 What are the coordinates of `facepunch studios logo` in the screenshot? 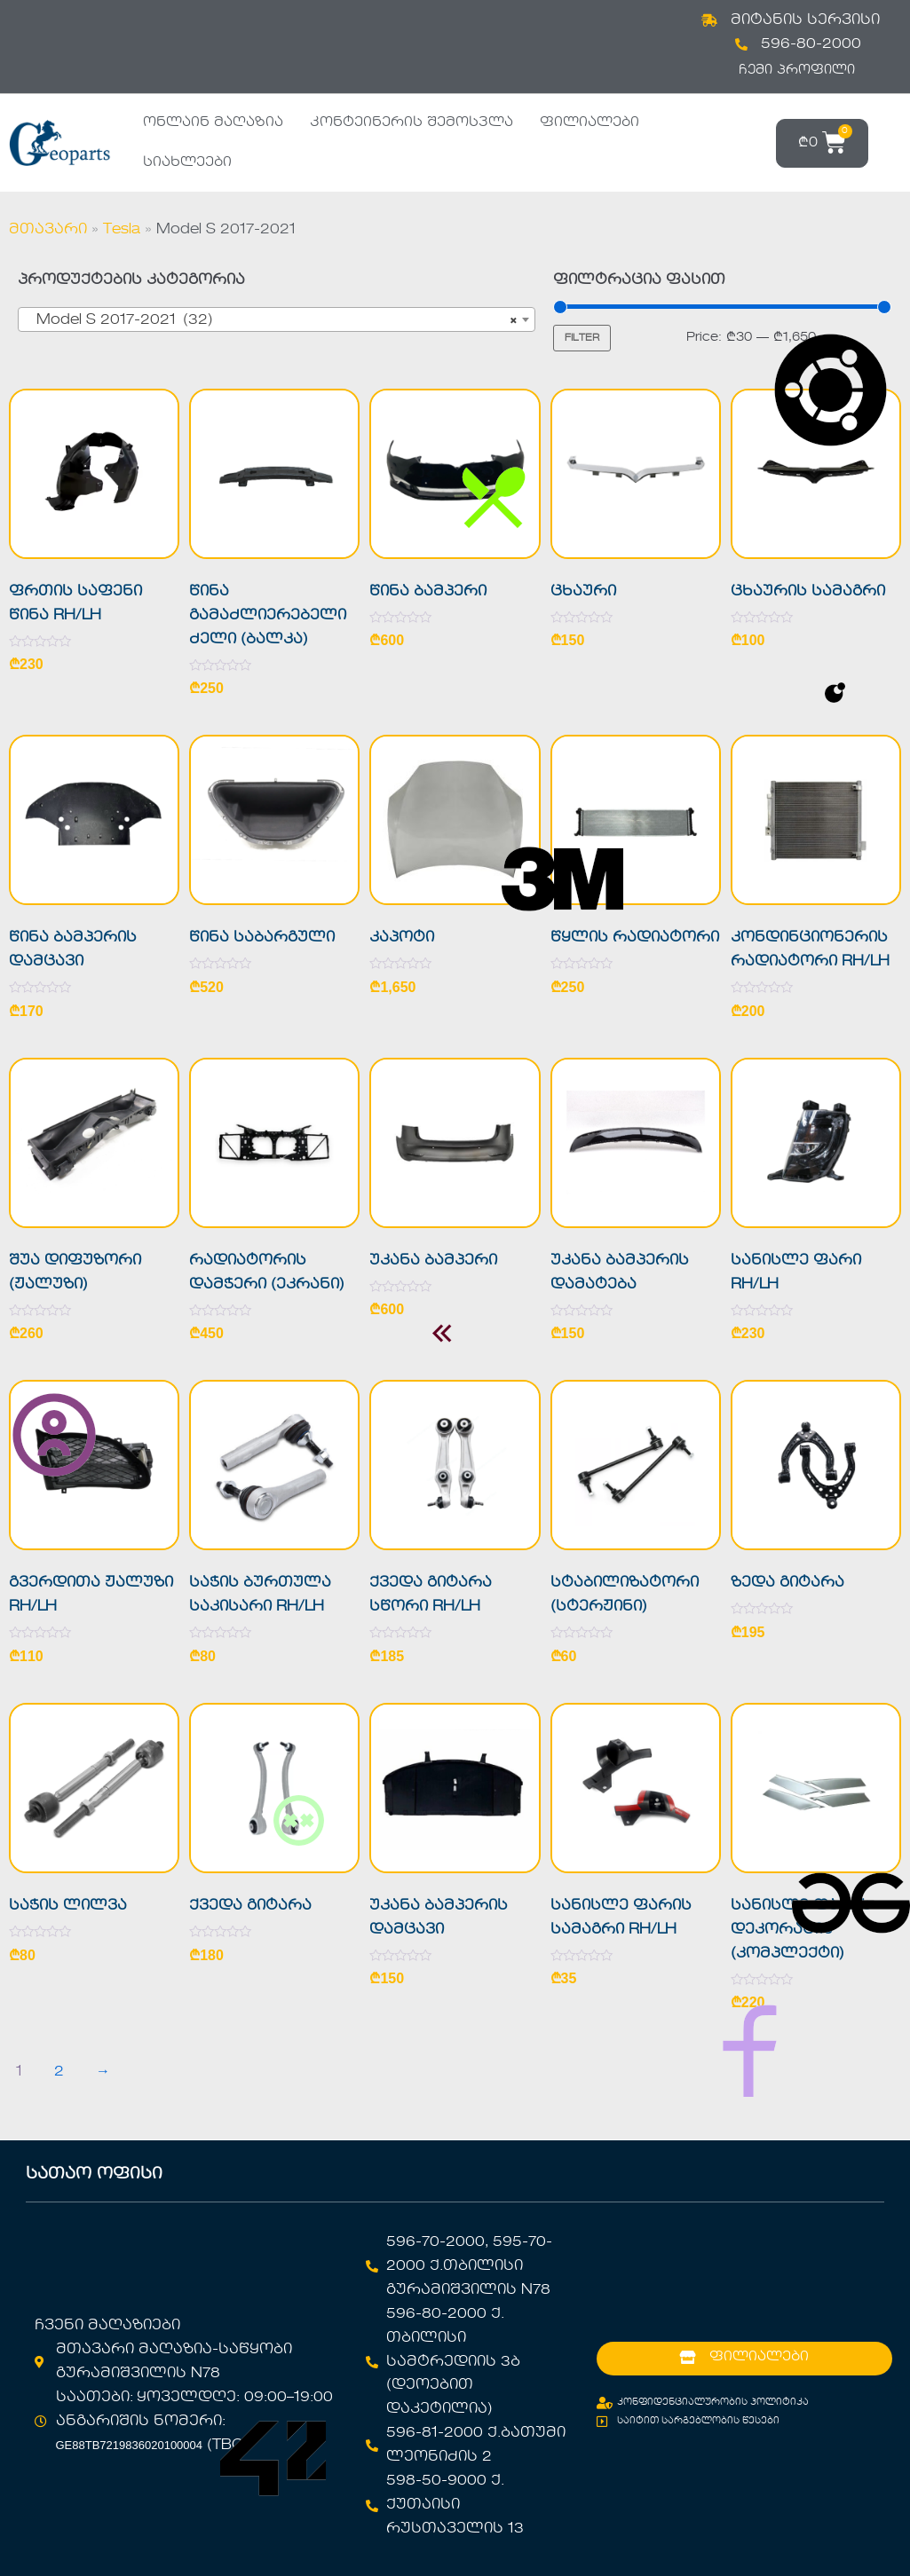 It's located at (298, 1820).